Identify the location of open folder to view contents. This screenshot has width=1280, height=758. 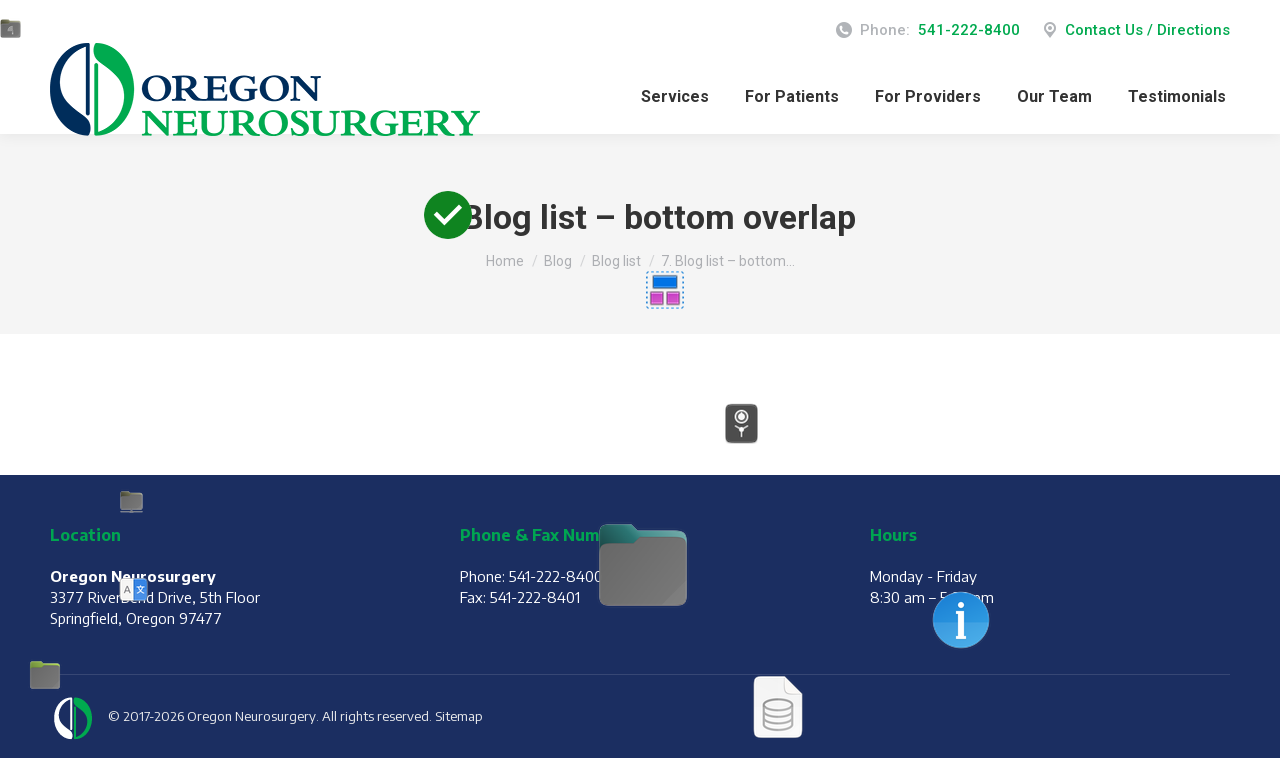
(643, 565).